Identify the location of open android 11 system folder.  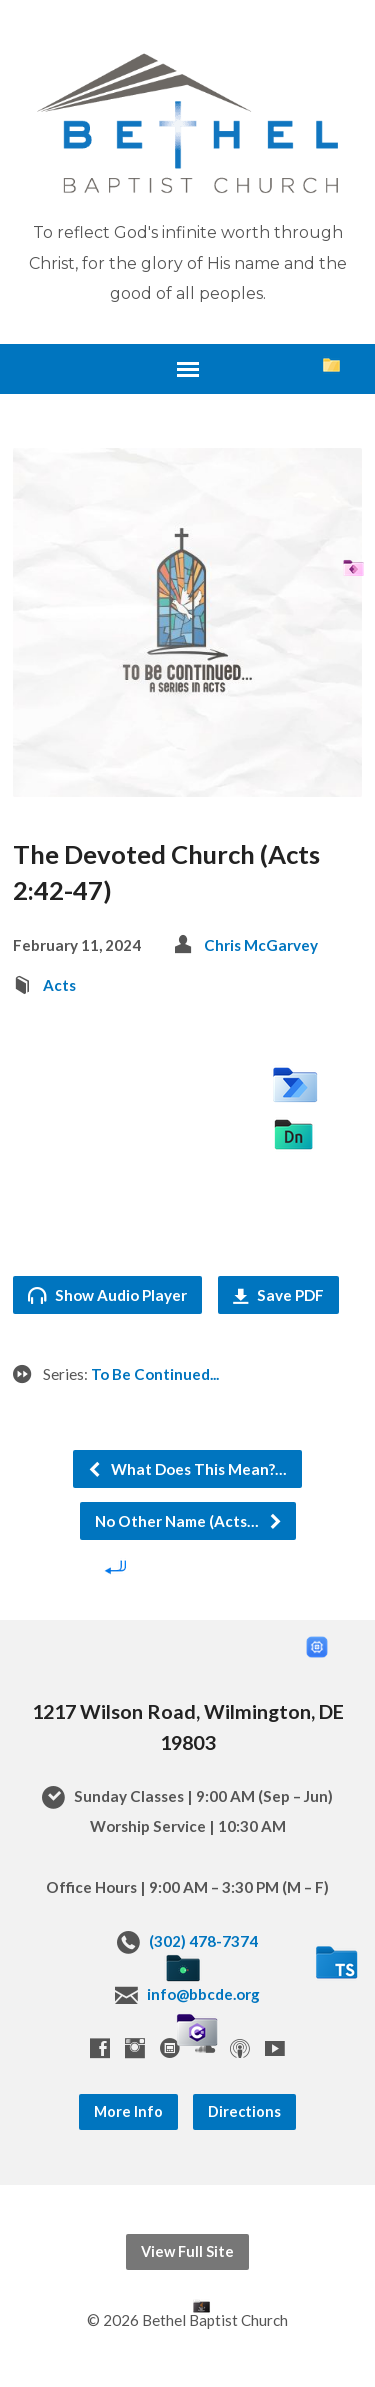
(183, 1969).